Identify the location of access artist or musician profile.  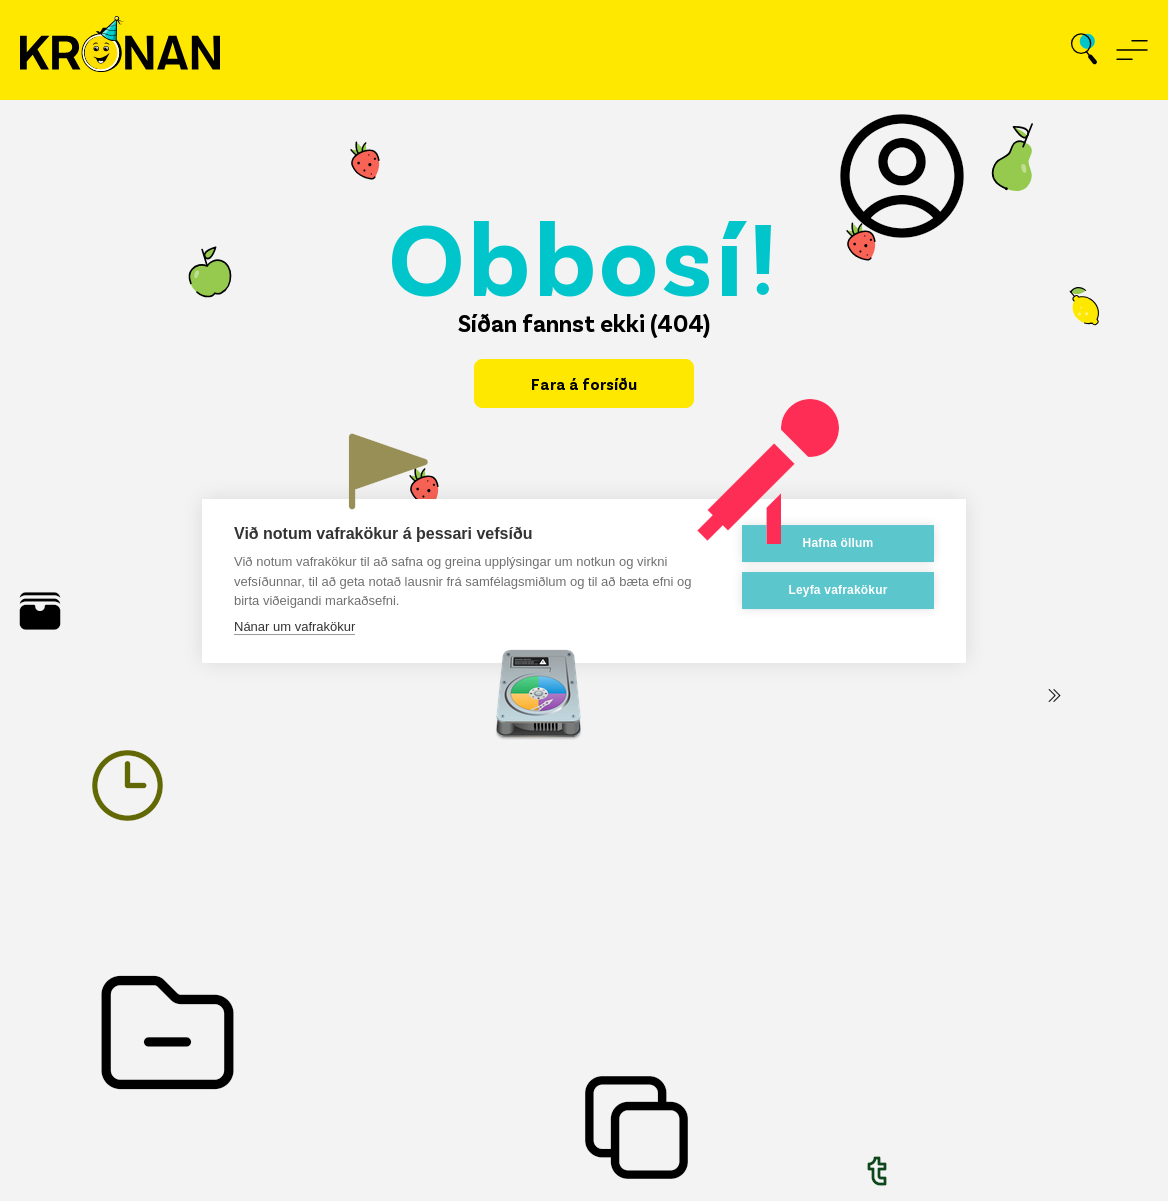
(766, 471).